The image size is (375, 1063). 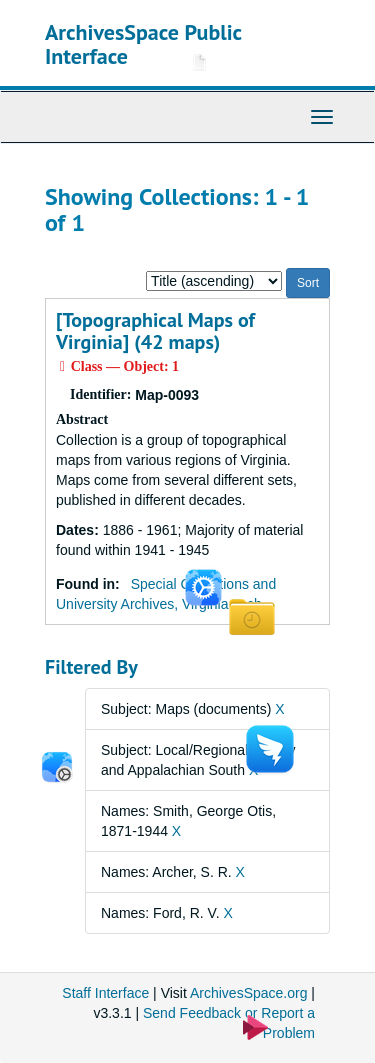 I want to click on configure VMware network settings, so click(x=203, y=587).